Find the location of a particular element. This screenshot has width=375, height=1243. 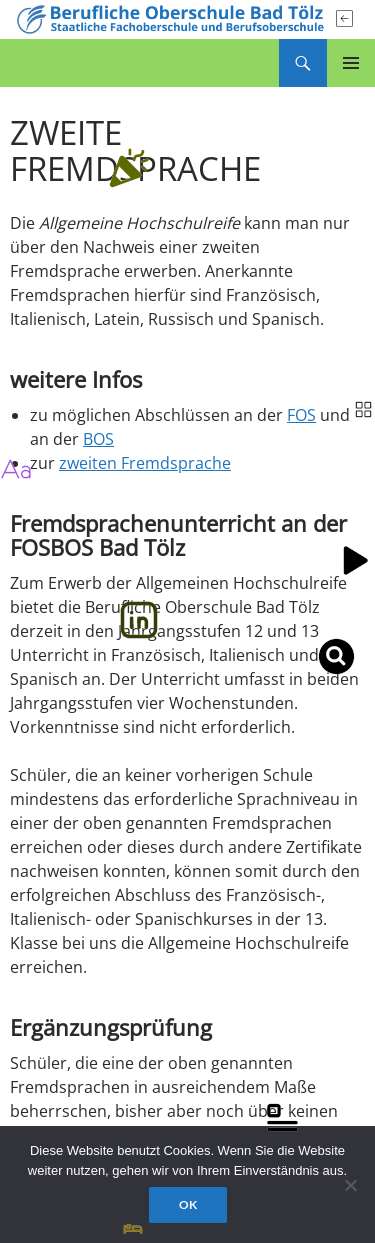

view items in grid layout is located at coordinates (363, 409).